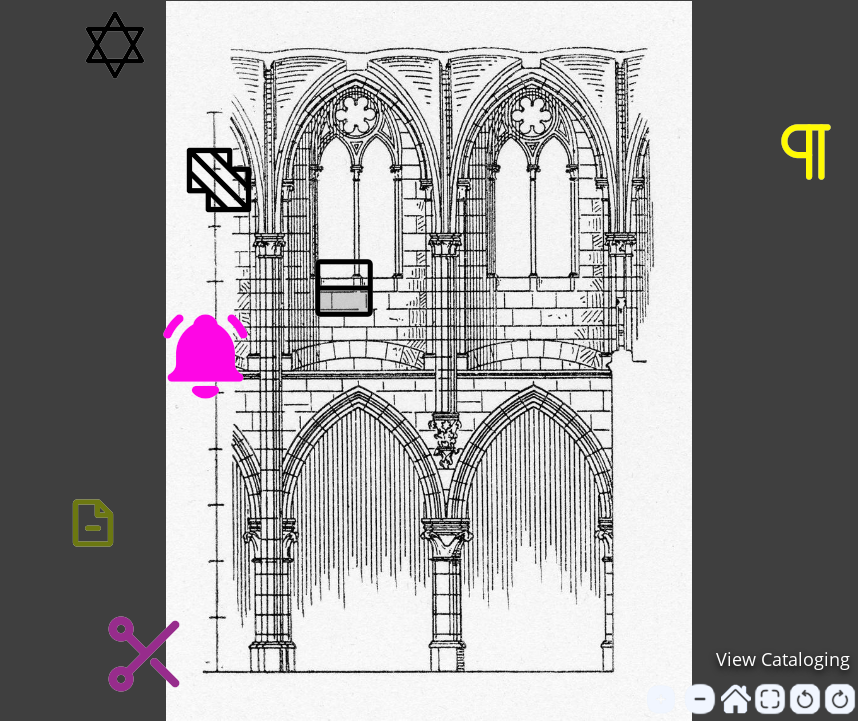 This screenshot has height=721, width=858. What do you see at coordinates (205, 356) in the screenshot?
I see `indicates new notifications are available` at bounding box center [205, 356].